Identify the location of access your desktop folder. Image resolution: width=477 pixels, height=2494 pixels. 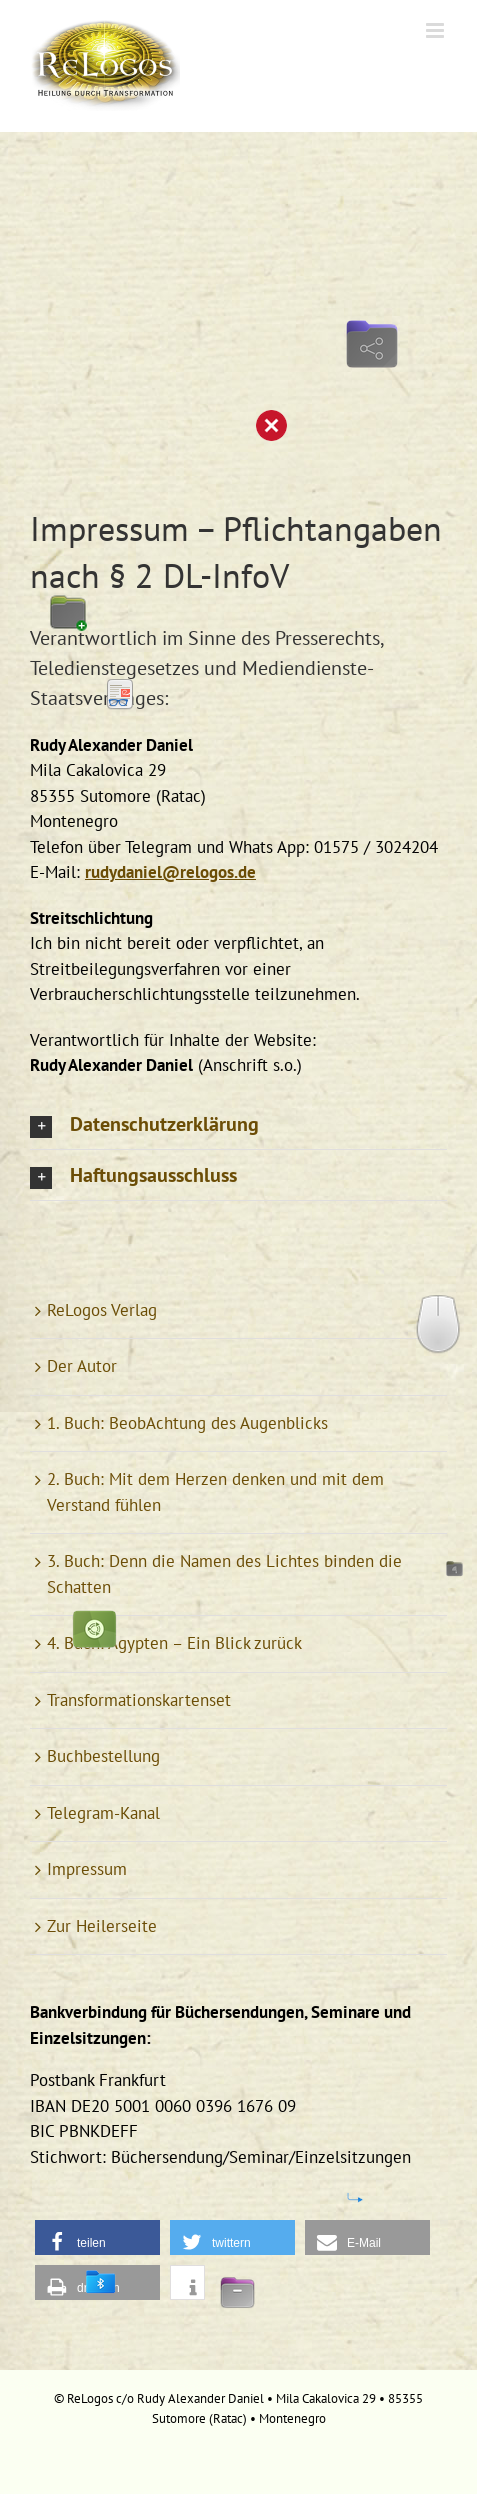
(94, 1627).